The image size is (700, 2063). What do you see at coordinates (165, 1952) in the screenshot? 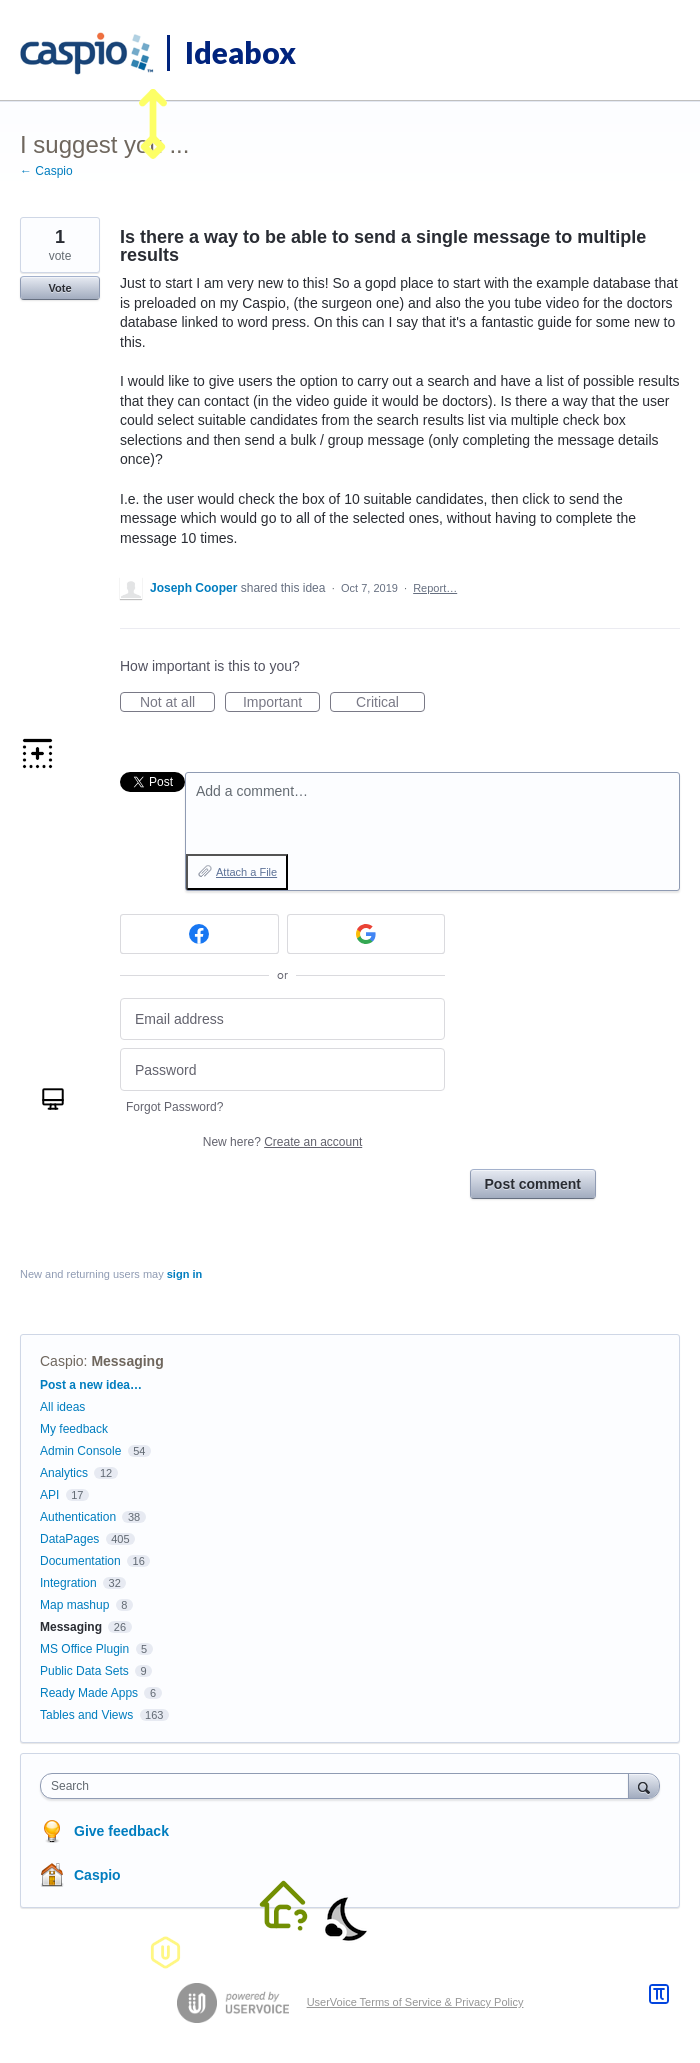
I see `indicates a user or account badge` at bounding box center [165, 1952].